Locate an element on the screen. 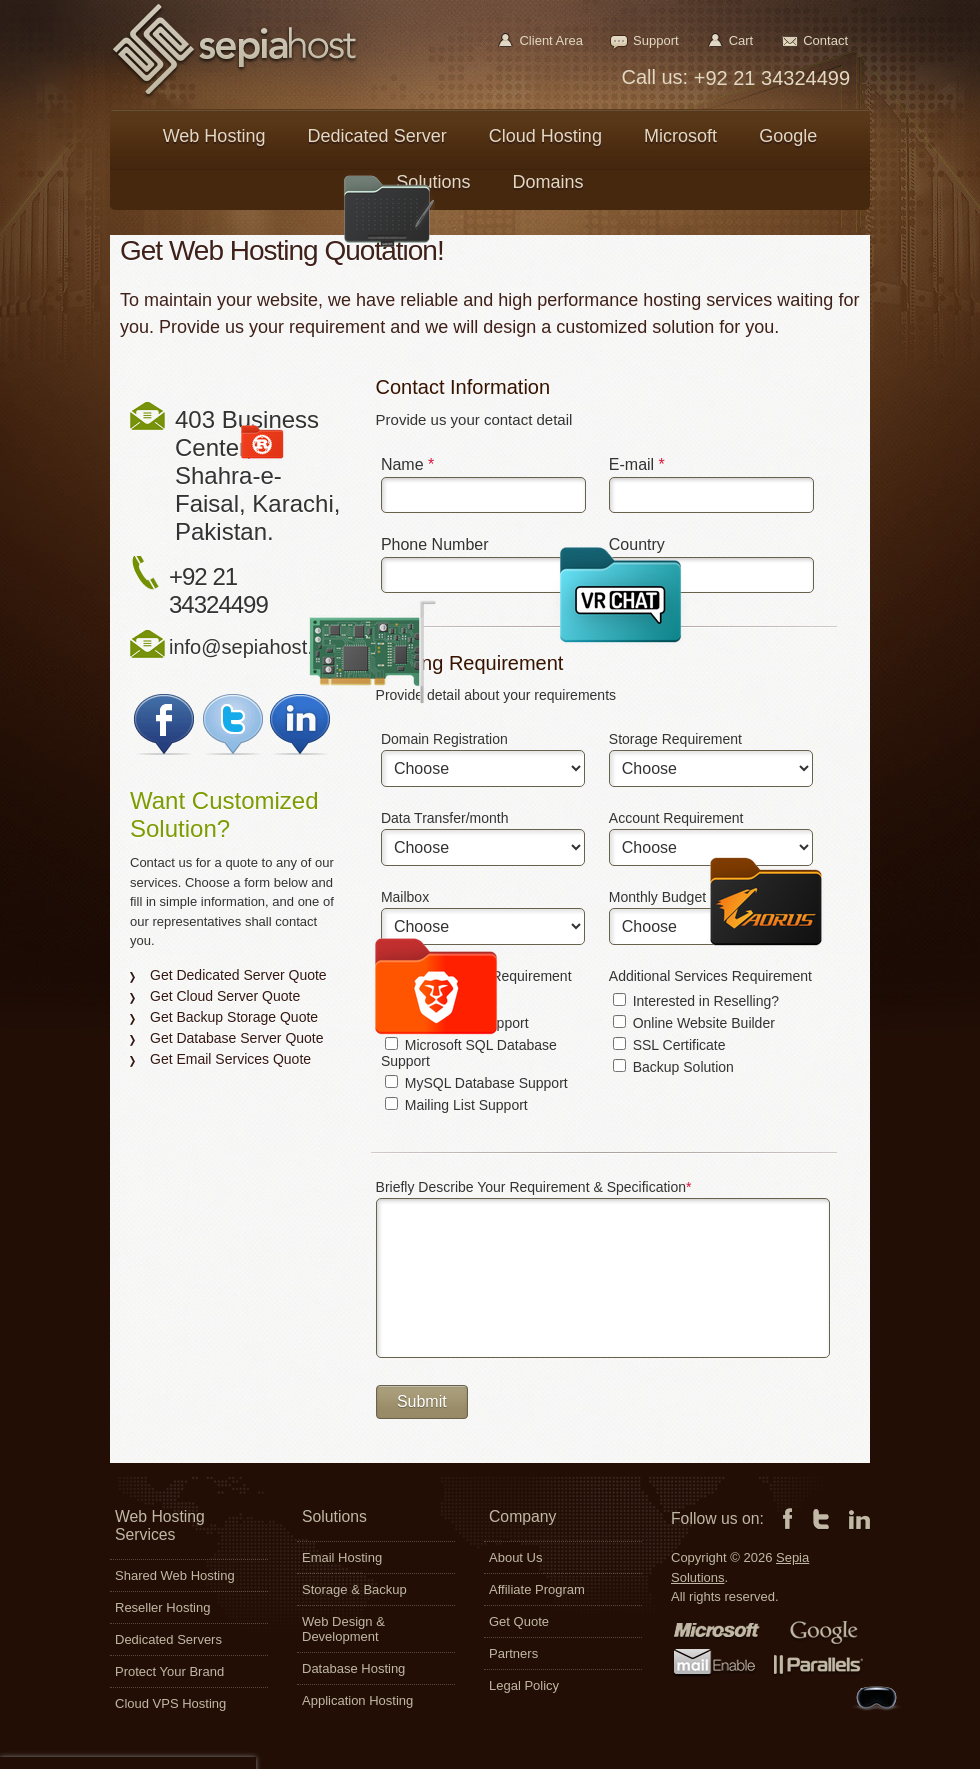 This screenshot has height=1769, width=980. open folder containing rust programming projects is located at coordinates (262, 443).